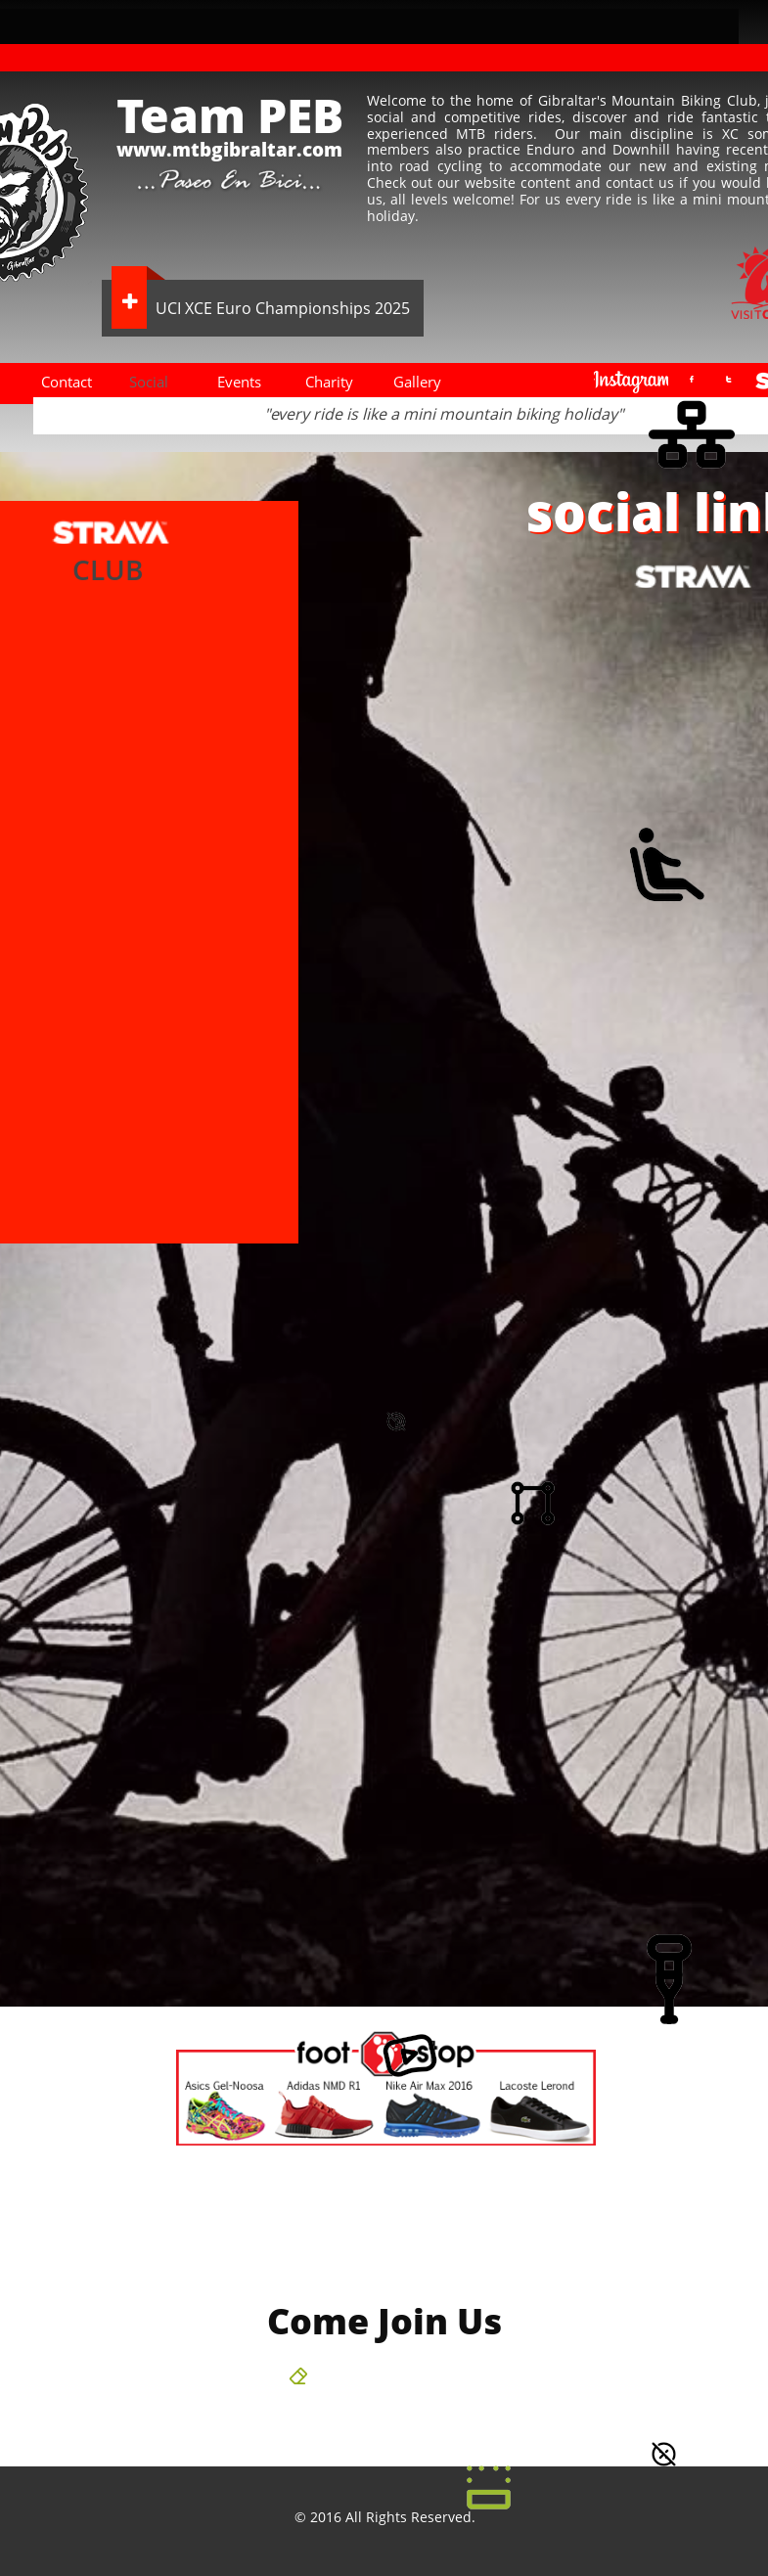  What do you see at coordinates (667, 866) in the screenshot?
I see `select extra legroom or recline seating` at bounding box center [667, 866].